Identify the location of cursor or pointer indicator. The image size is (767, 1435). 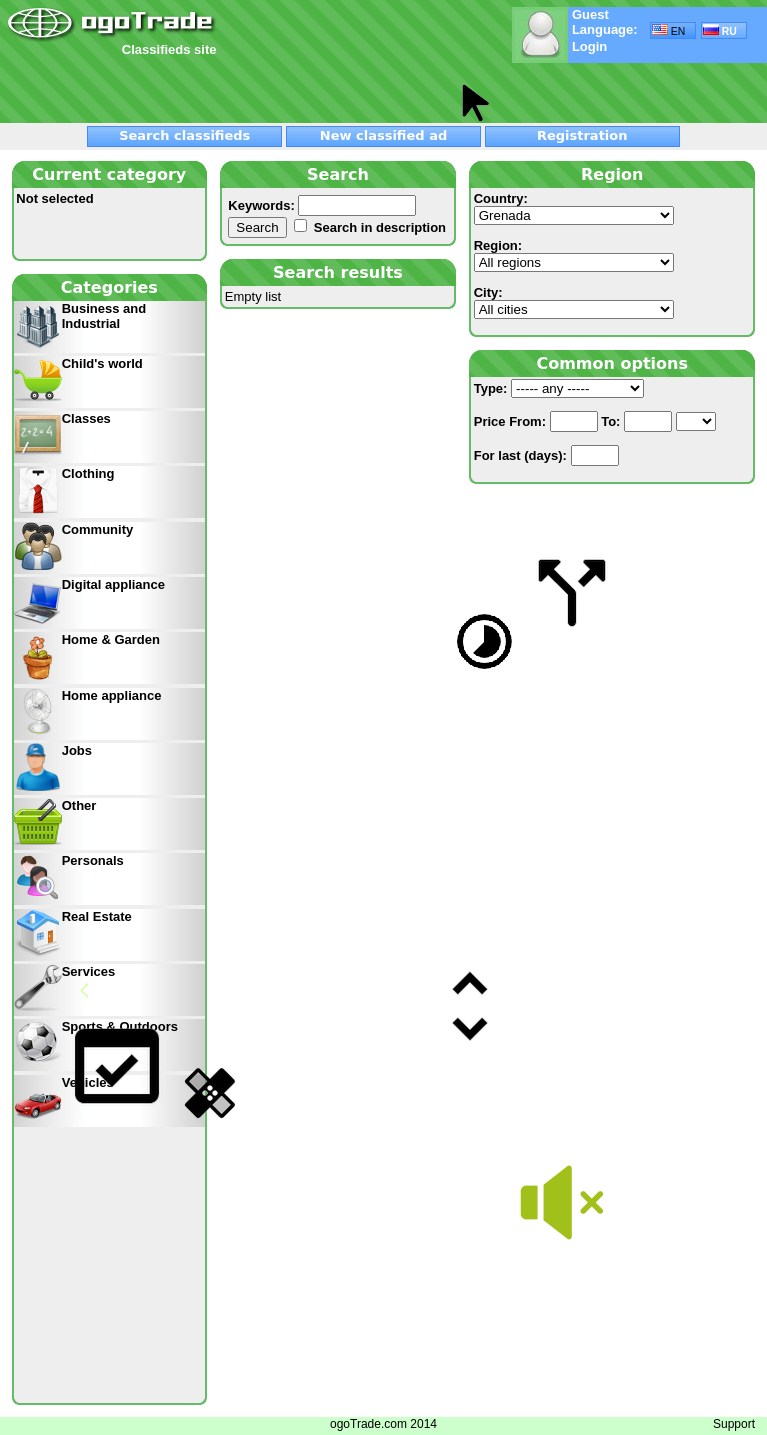
(474, 103).